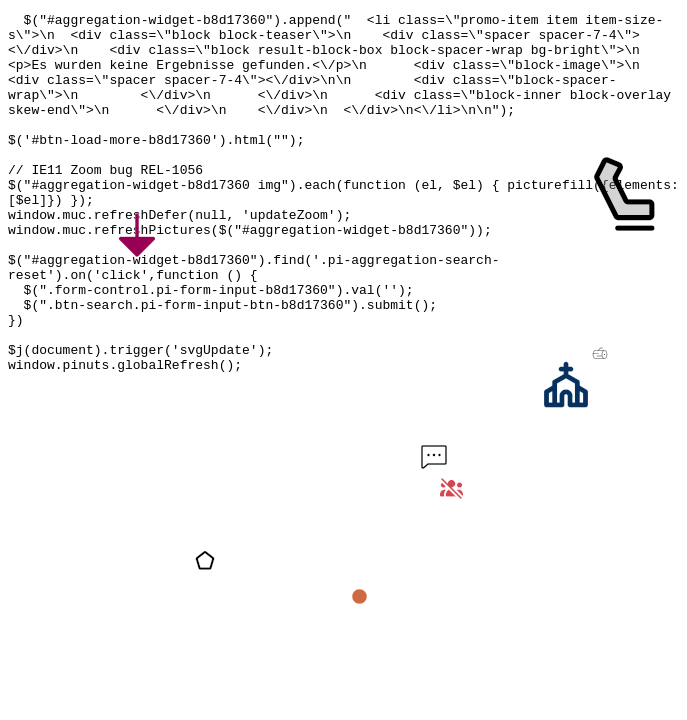  Describe the element at coordinates (451, 488) in the screenshot. I see `disable group or team features` at that location.